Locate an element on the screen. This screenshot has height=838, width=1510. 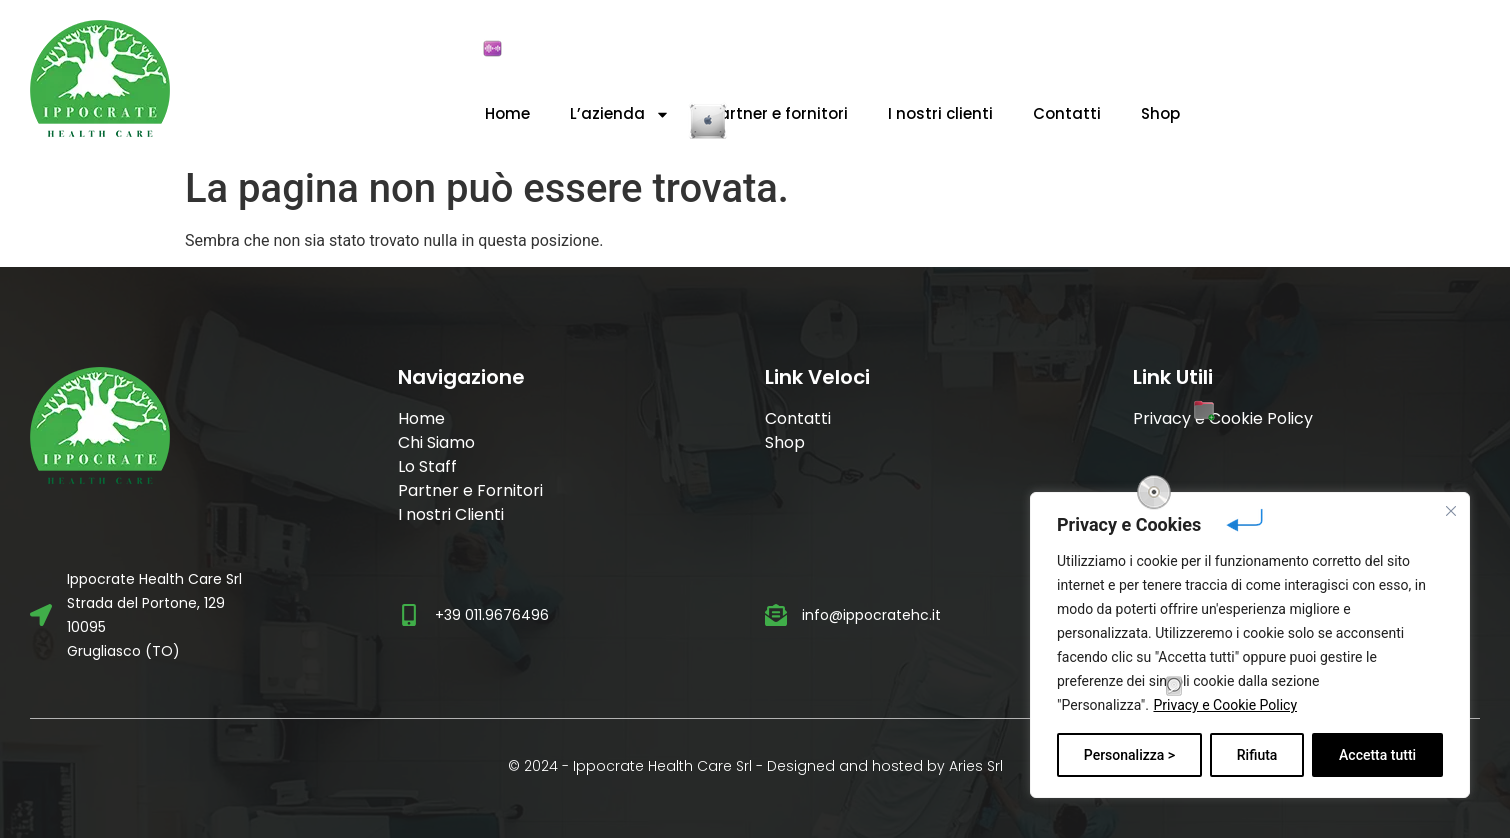
open disk utility application is located at coordinates (1174, 686).